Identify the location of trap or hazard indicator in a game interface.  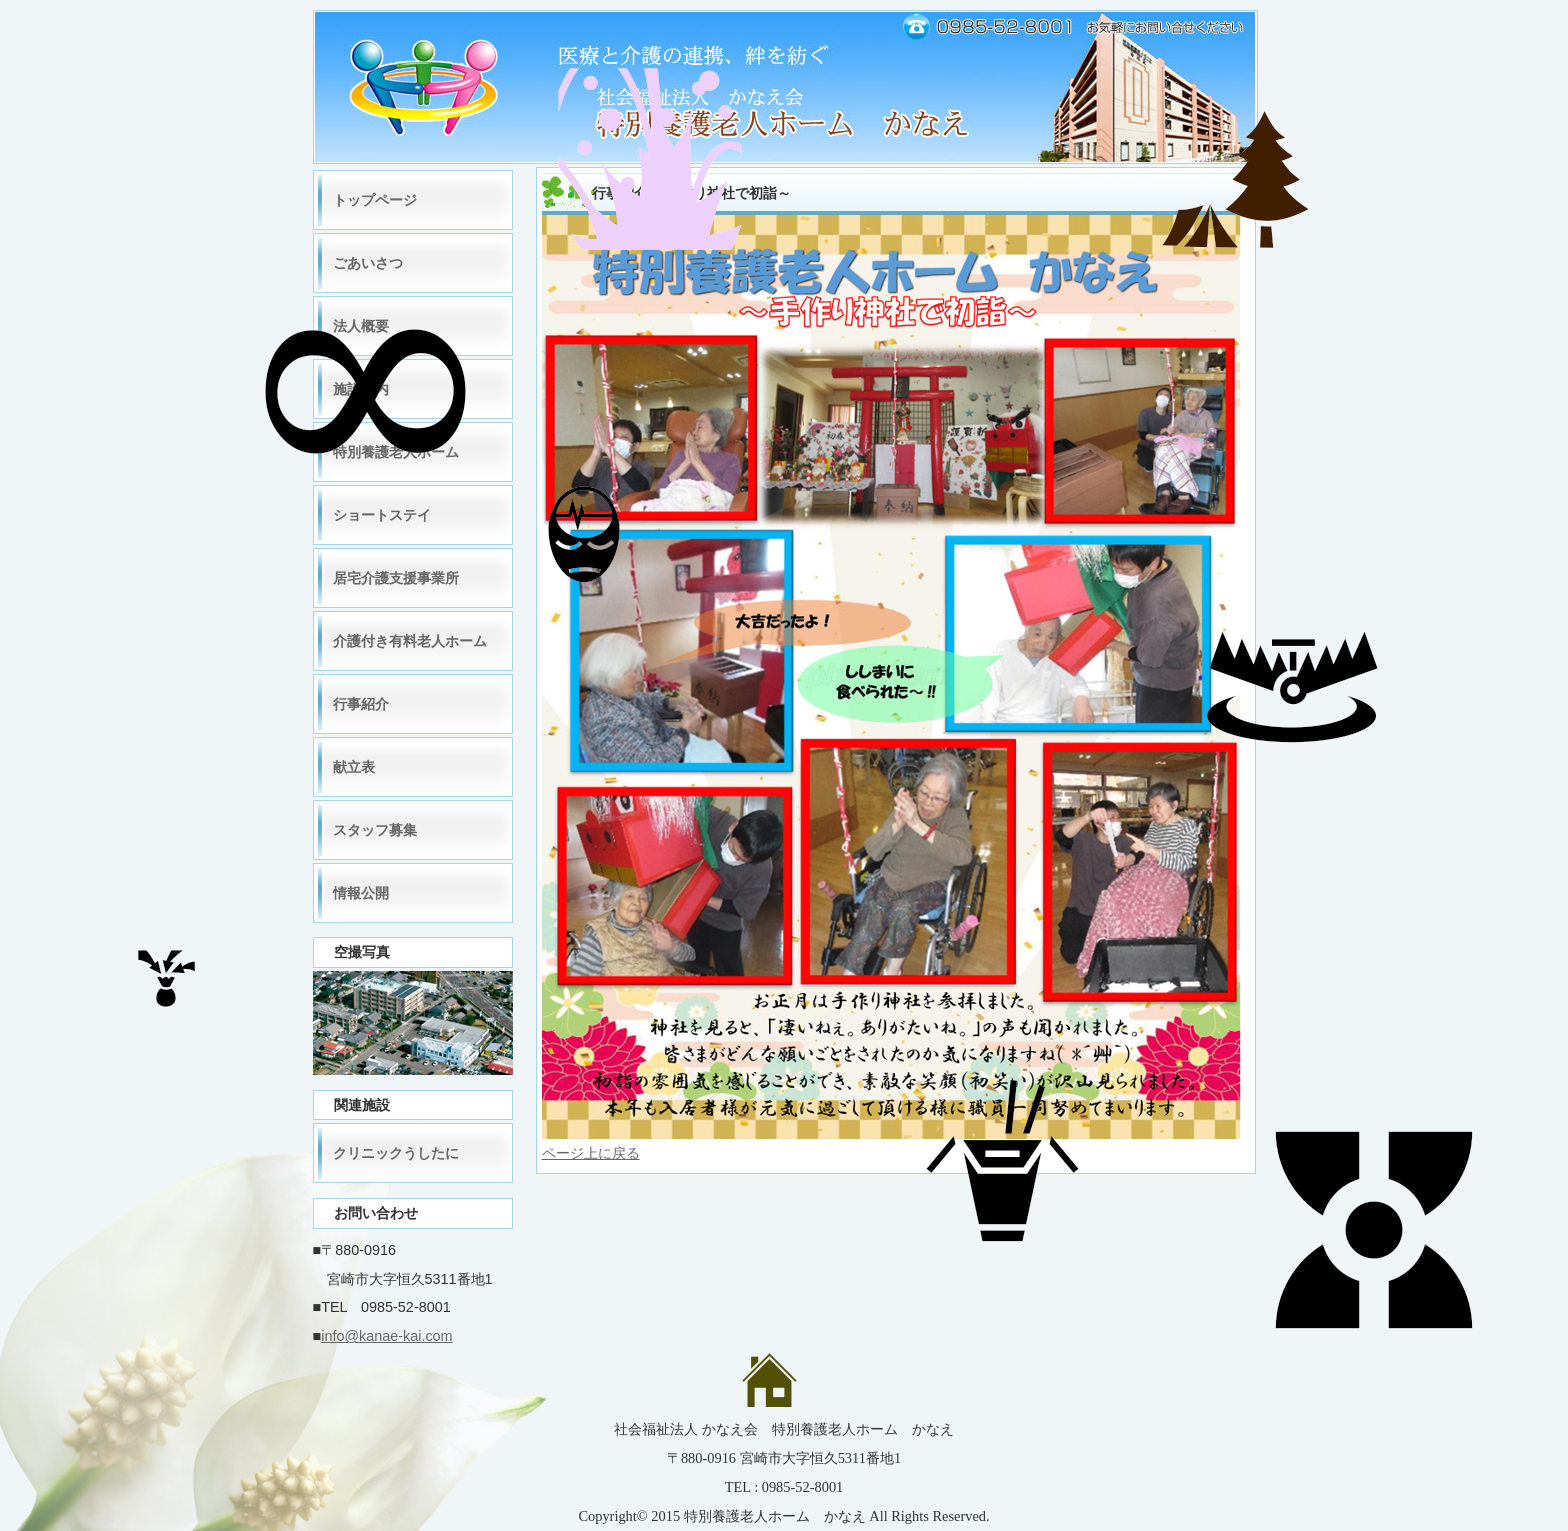
(1292, 667).